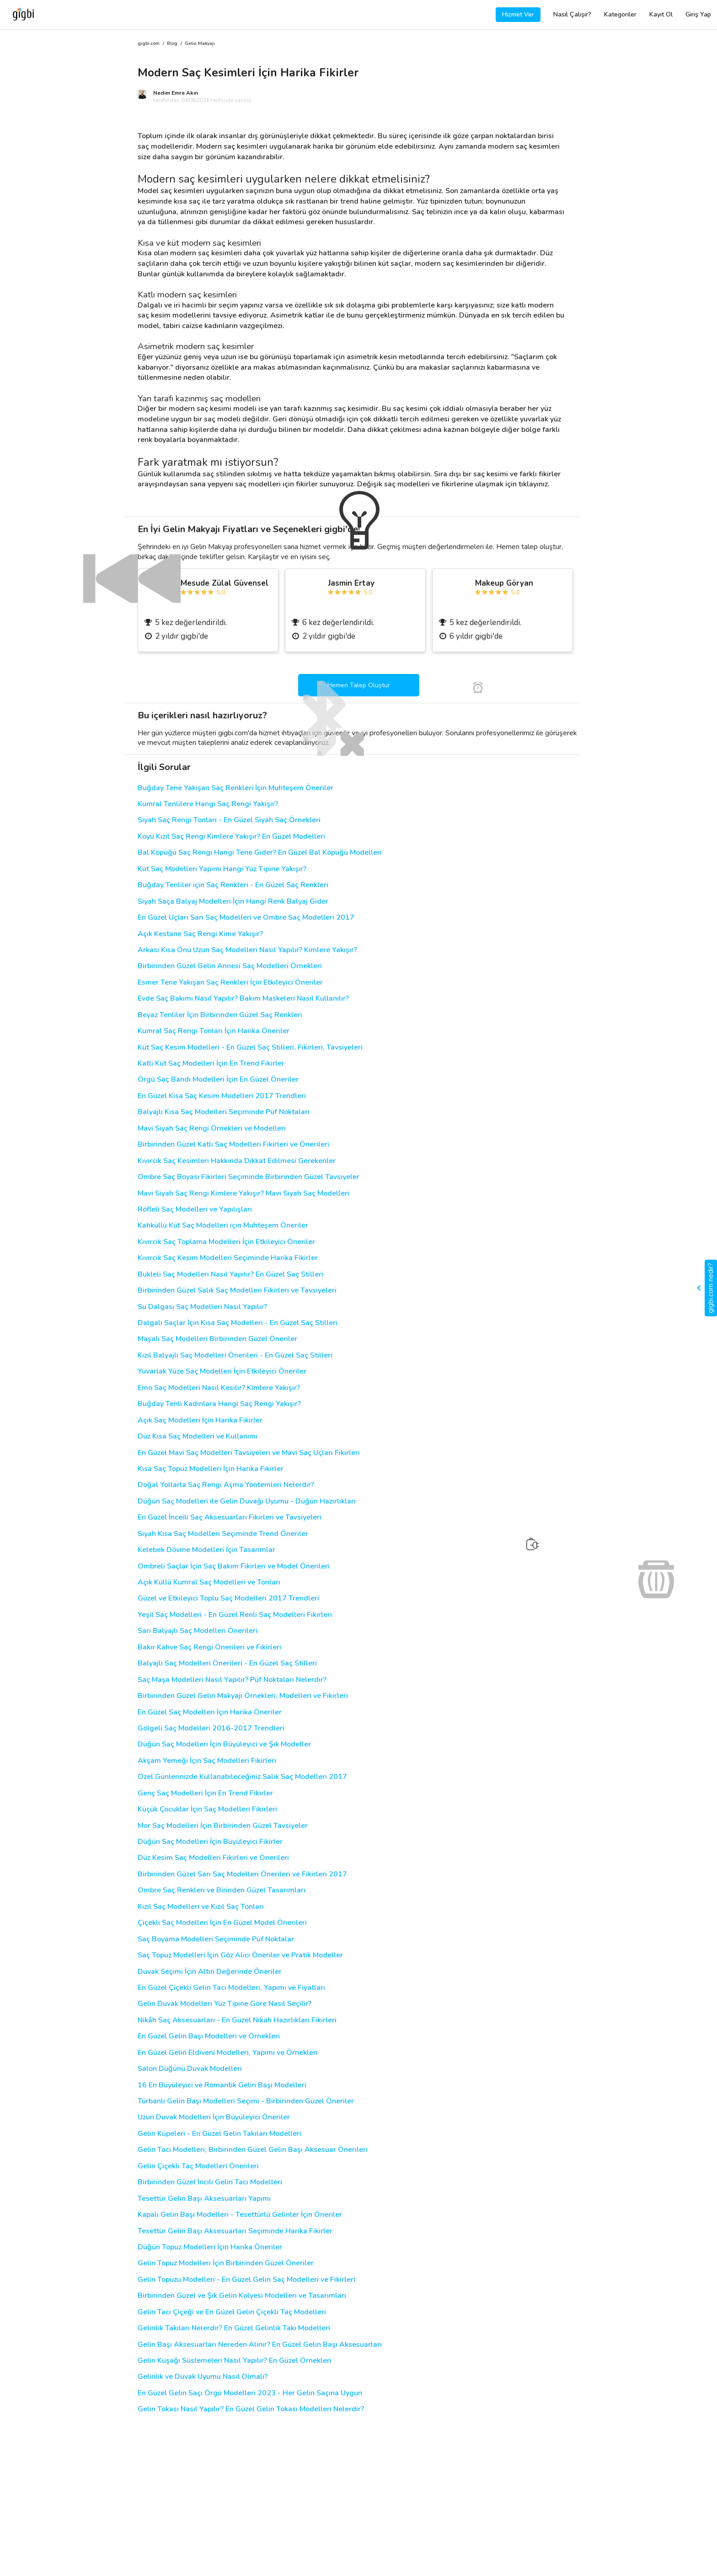  What do you see at coordinates (326, 718) in the screenshot?
I see `bluetooth is currently disabled` at bounding box center [326, 718].